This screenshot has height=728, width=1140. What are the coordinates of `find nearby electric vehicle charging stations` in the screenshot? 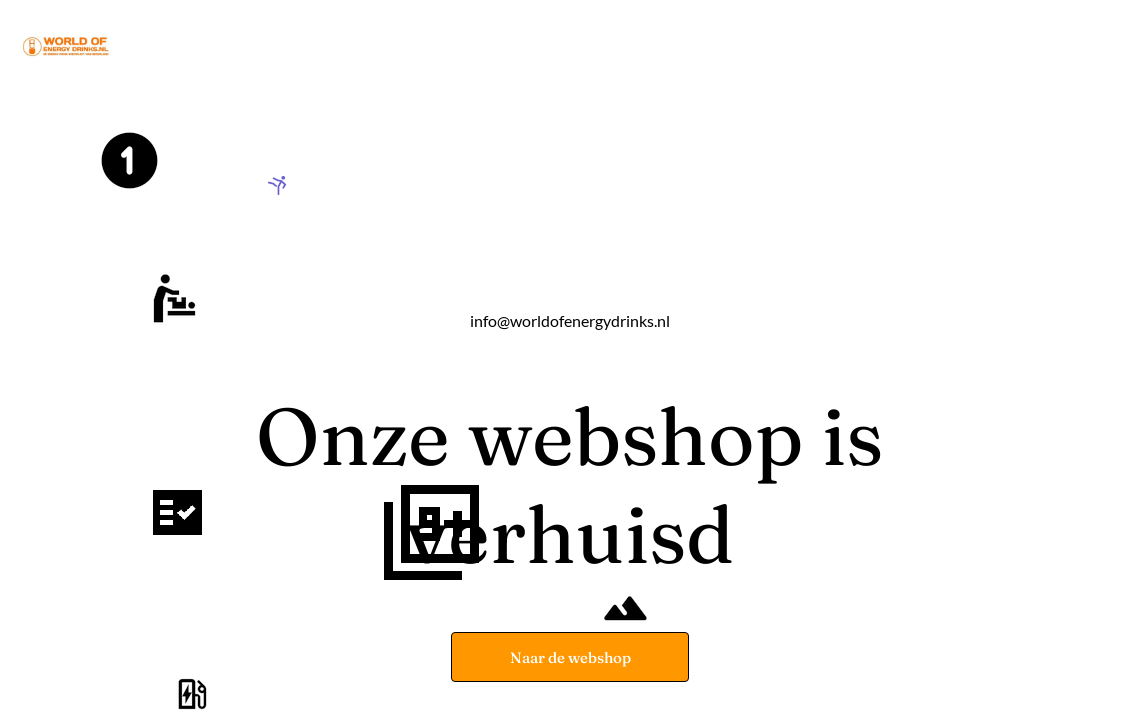 It's located at (192, 694).